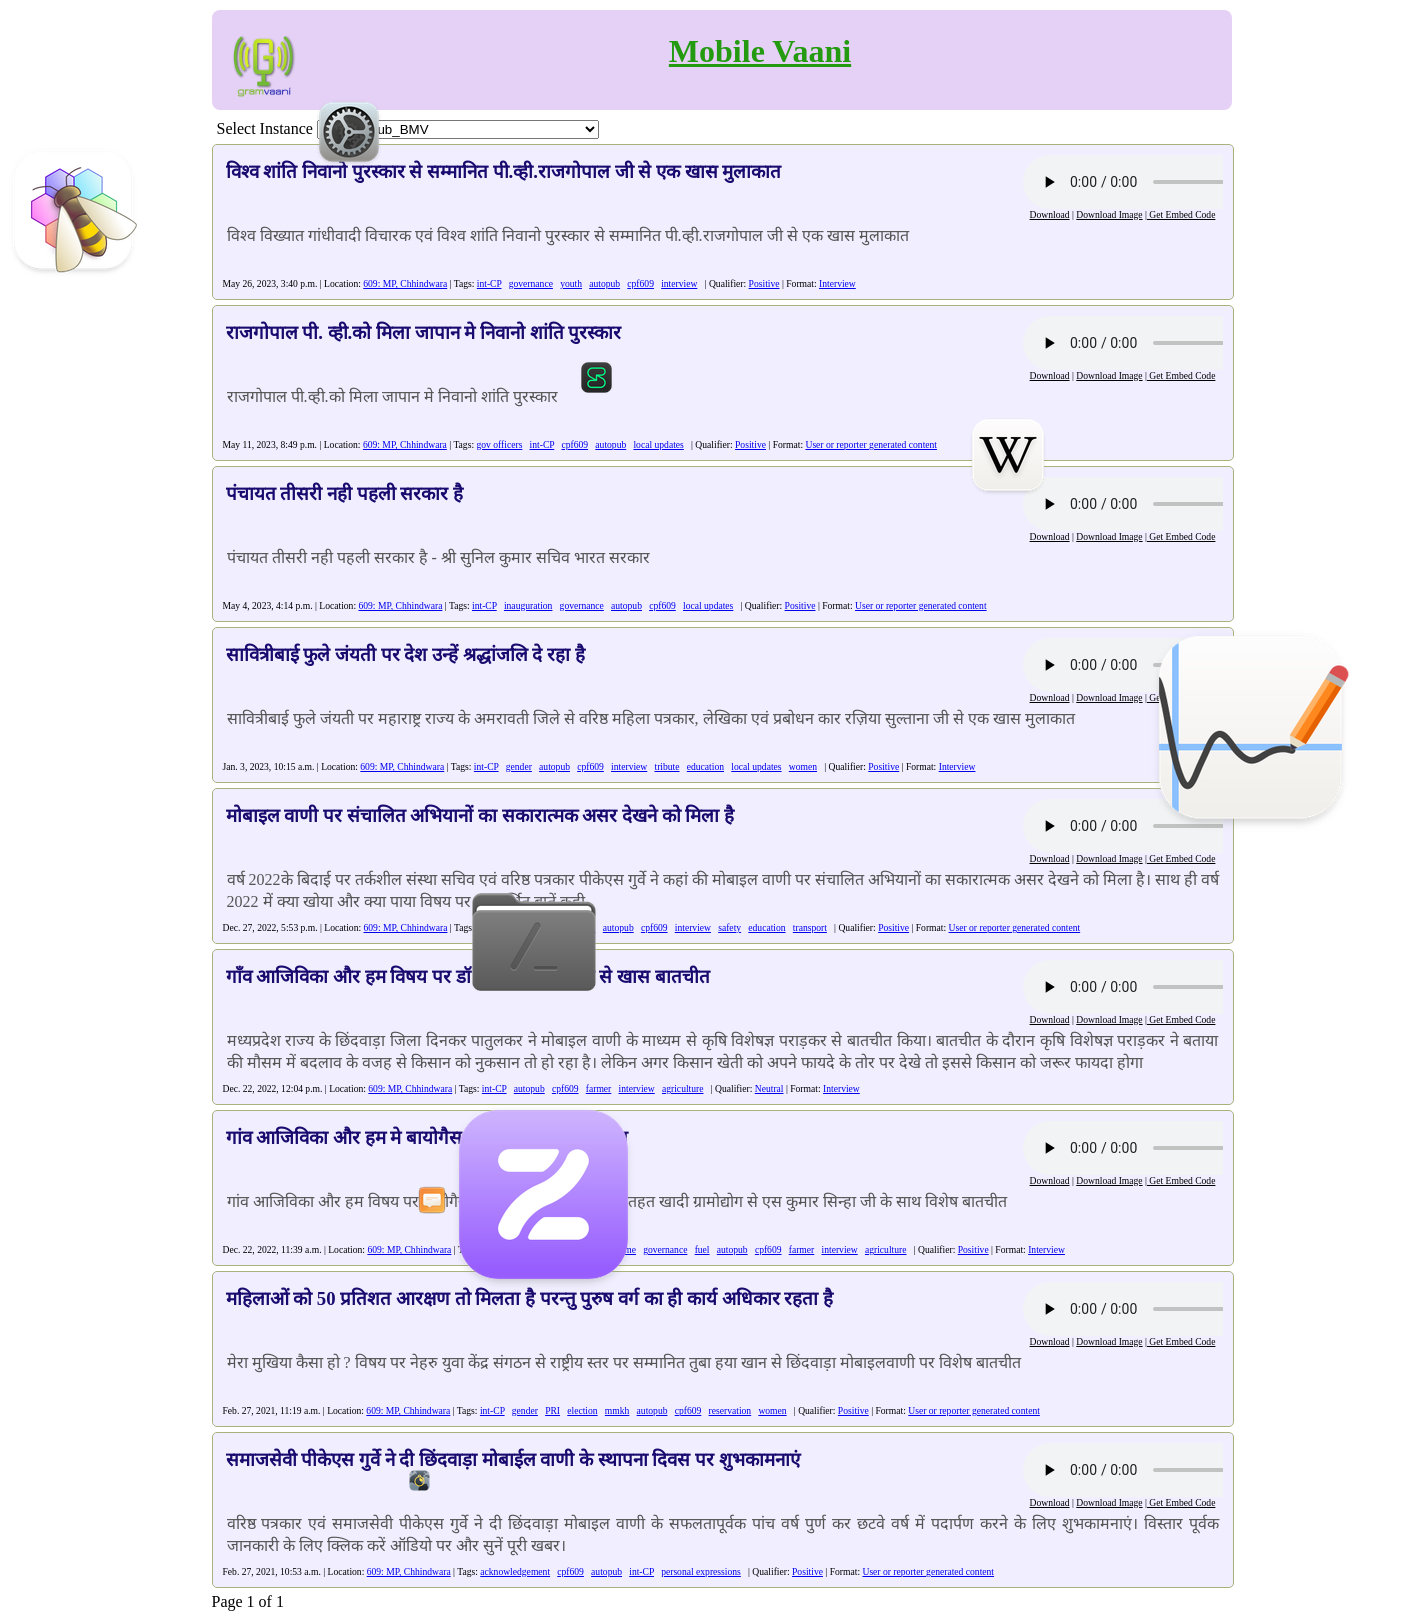 The image size is (1423, 1621). What do you see at coordinates (596, 377) in the screenshot?
I see `open session private messenger app` at bounding box center [596, 377].